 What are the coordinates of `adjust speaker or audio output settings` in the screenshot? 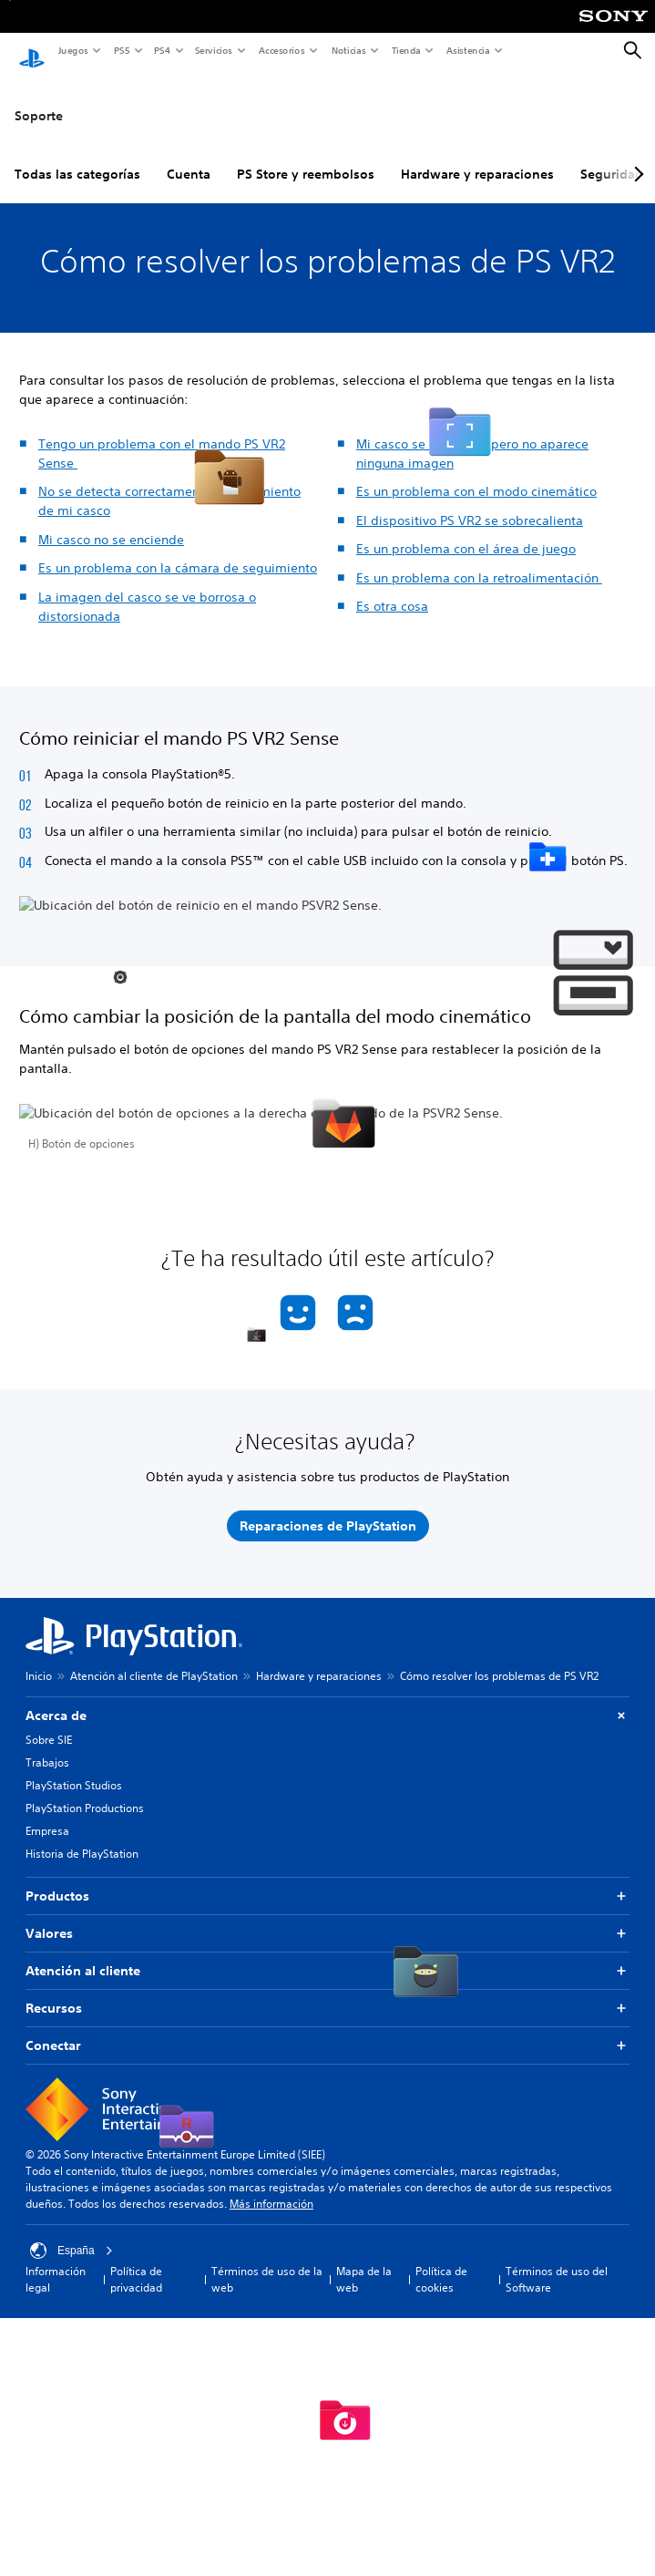 It's located at (120, 977).